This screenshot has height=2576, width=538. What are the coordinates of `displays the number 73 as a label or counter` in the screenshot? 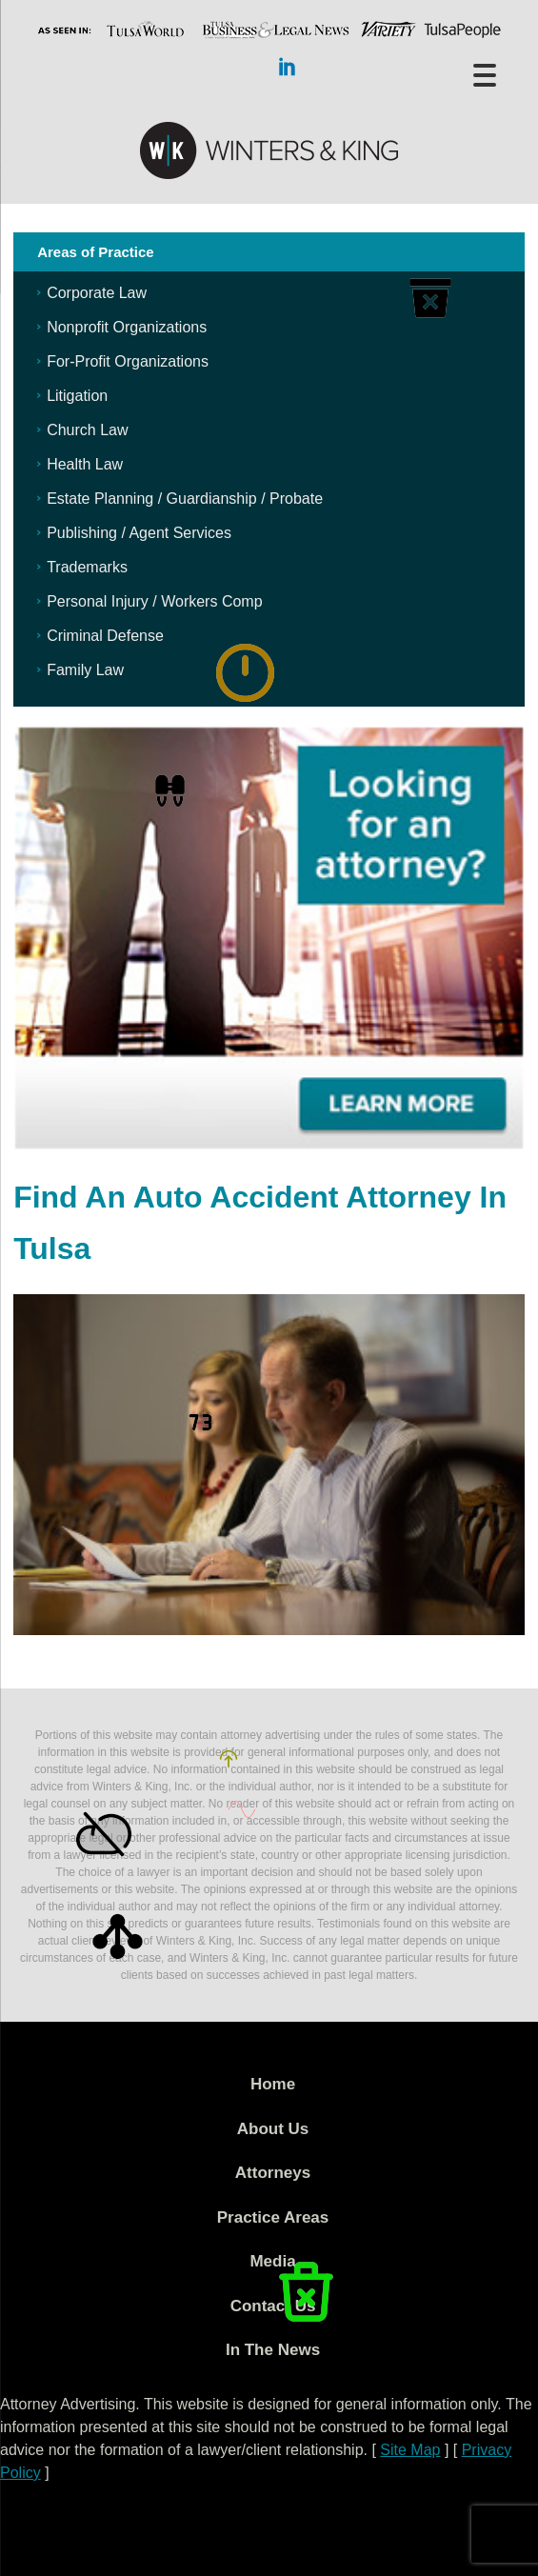 It's located at (200, 1422).